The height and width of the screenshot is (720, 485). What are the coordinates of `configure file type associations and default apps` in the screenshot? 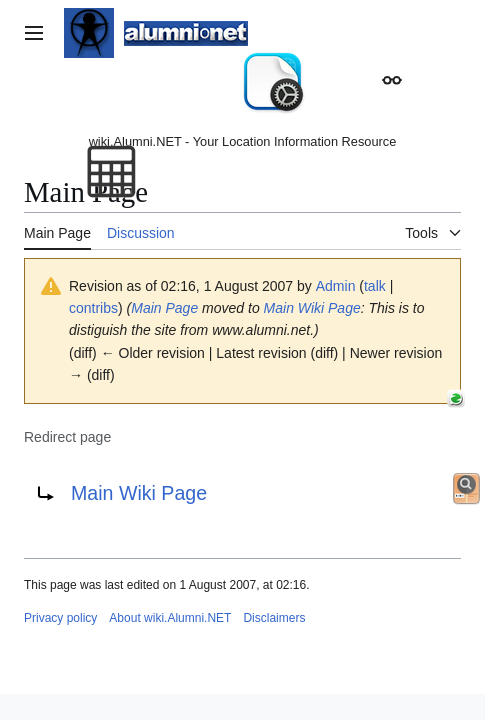 It's located at (272, 81).